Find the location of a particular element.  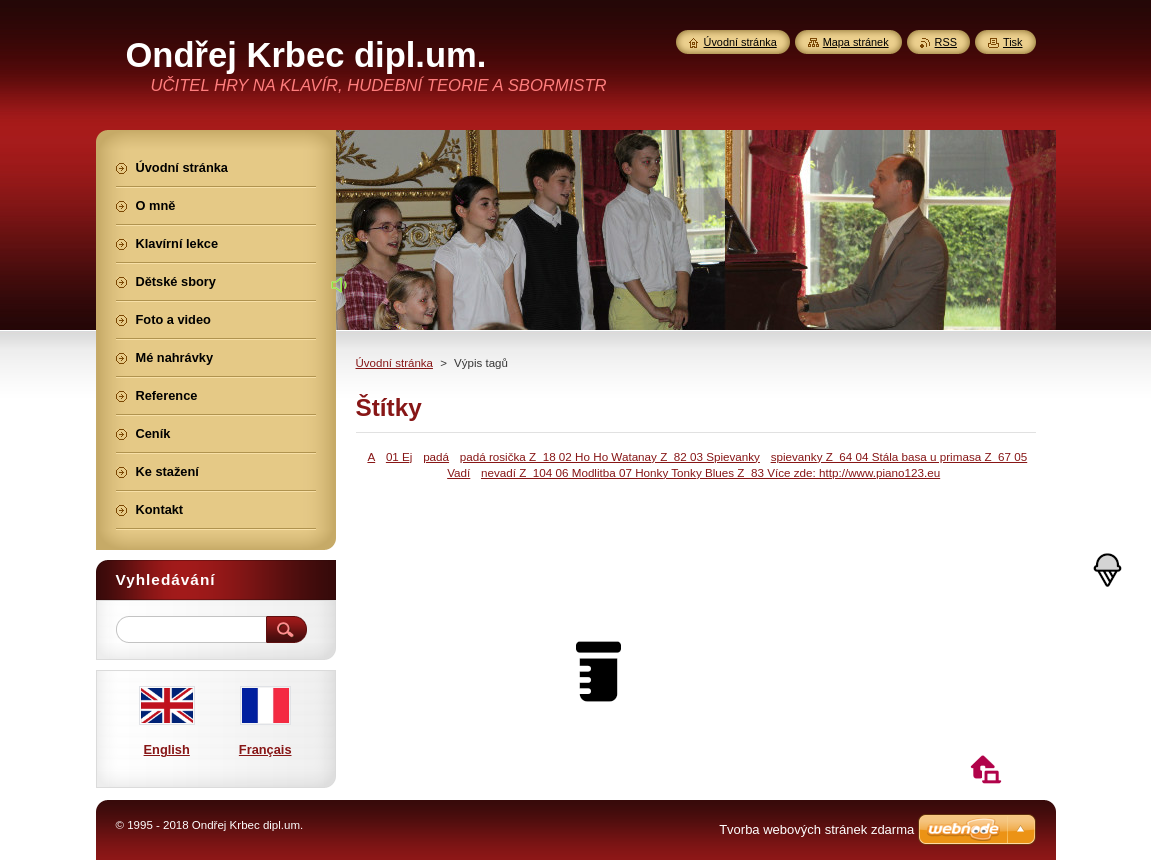

browse dessert or ice cream options is located at coordinates (1107, 569).